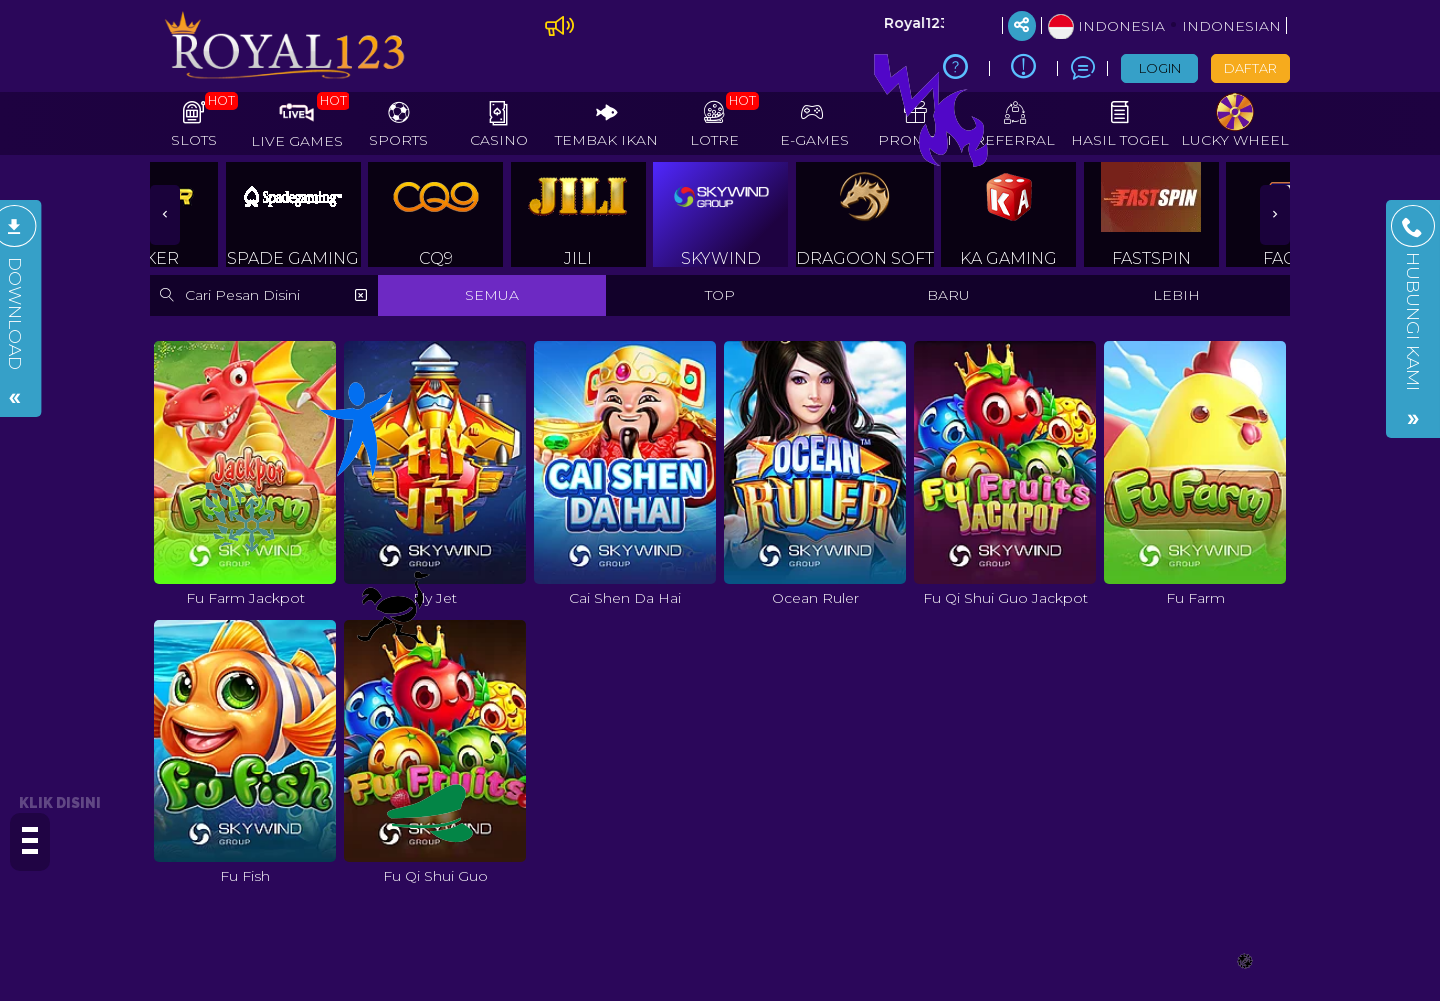 This screenshot has width=1440, height=1001. Describe the element at coordinates (393, 607) in the screenshot. I see `ostrich character or animal in a game` at that location.